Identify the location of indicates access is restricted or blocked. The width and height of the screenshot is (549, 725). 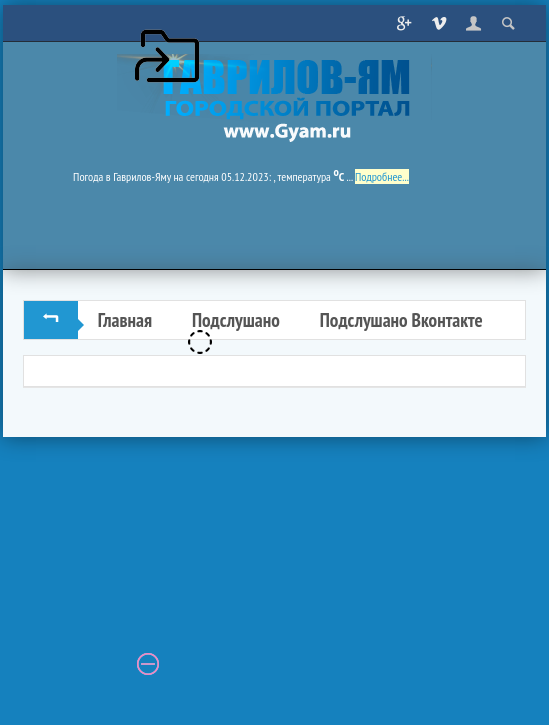
(148, 664).